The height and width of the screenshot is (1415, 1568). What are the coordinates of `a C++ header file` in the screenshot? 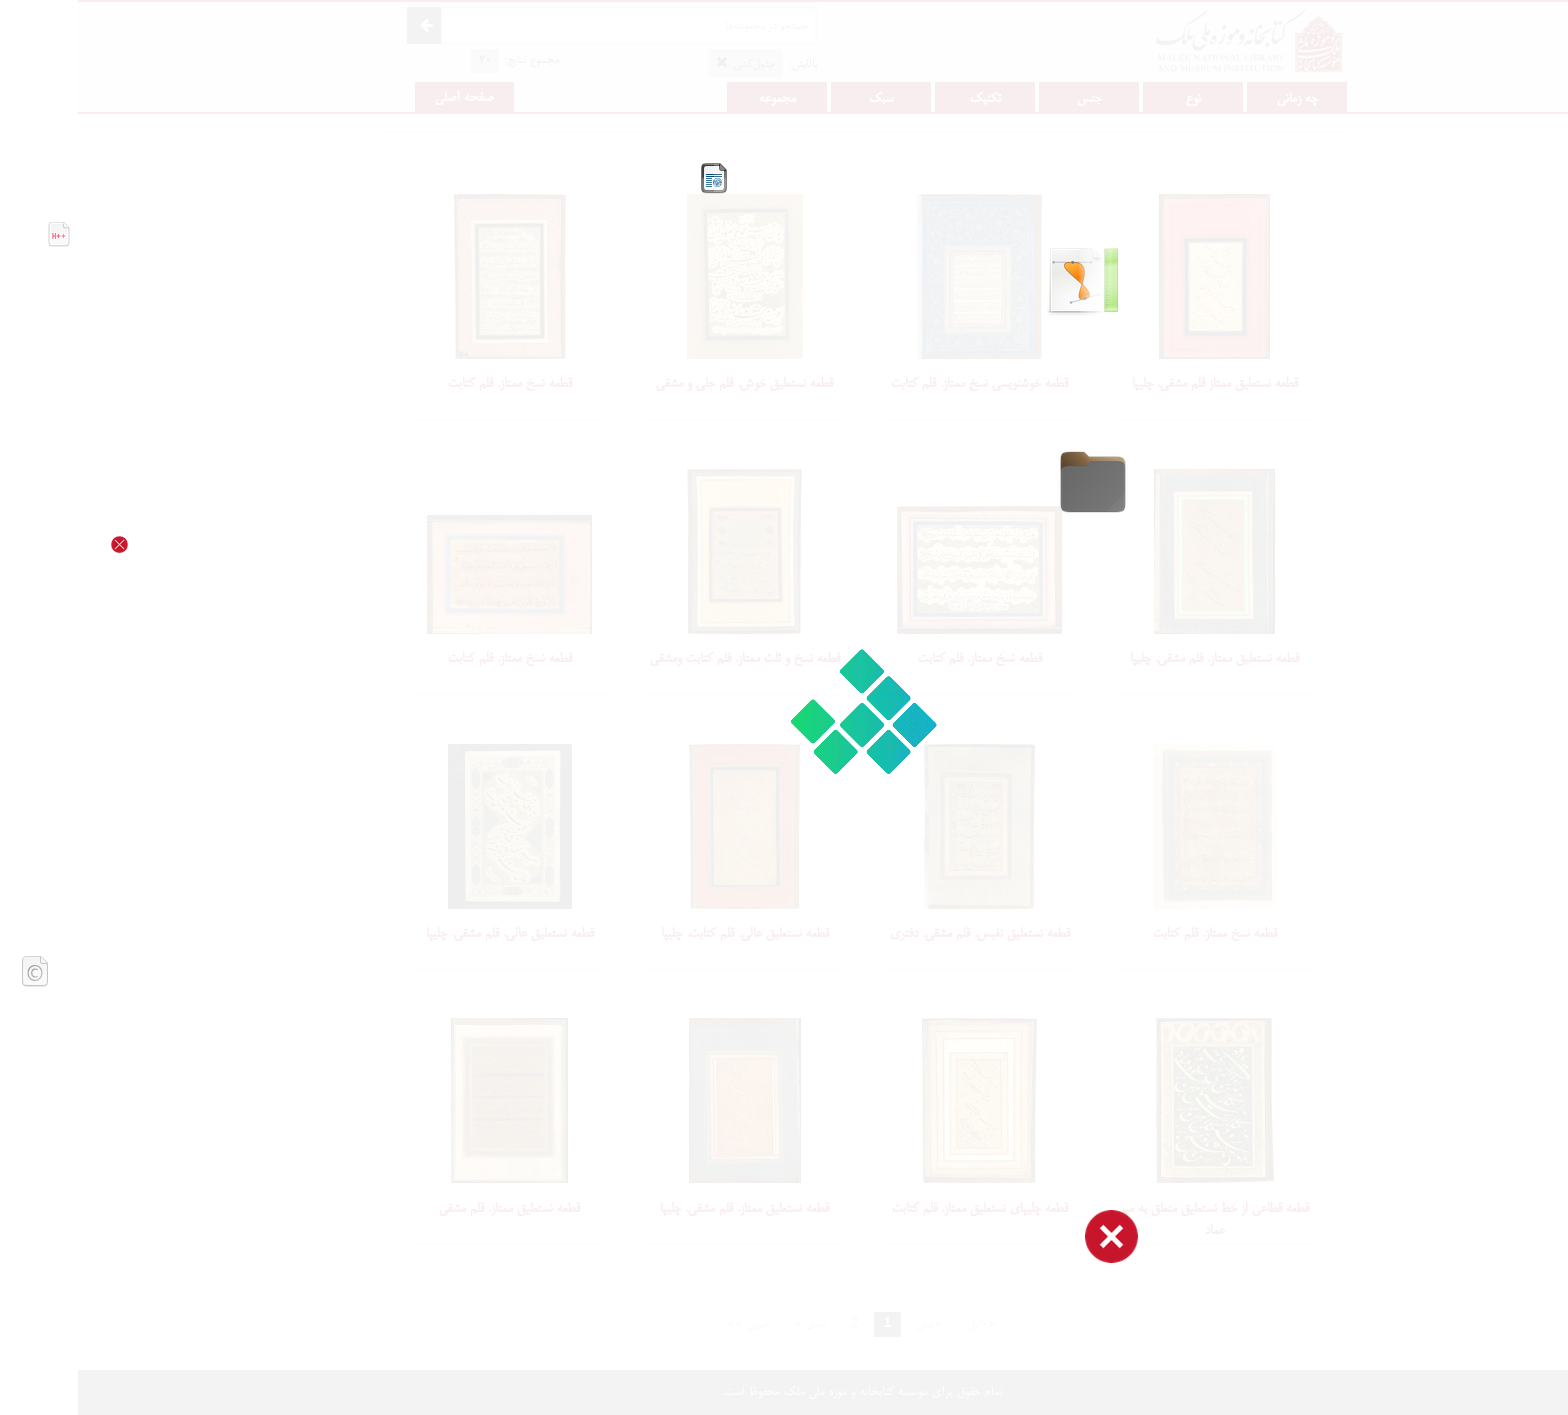 It's located at (59, 234).